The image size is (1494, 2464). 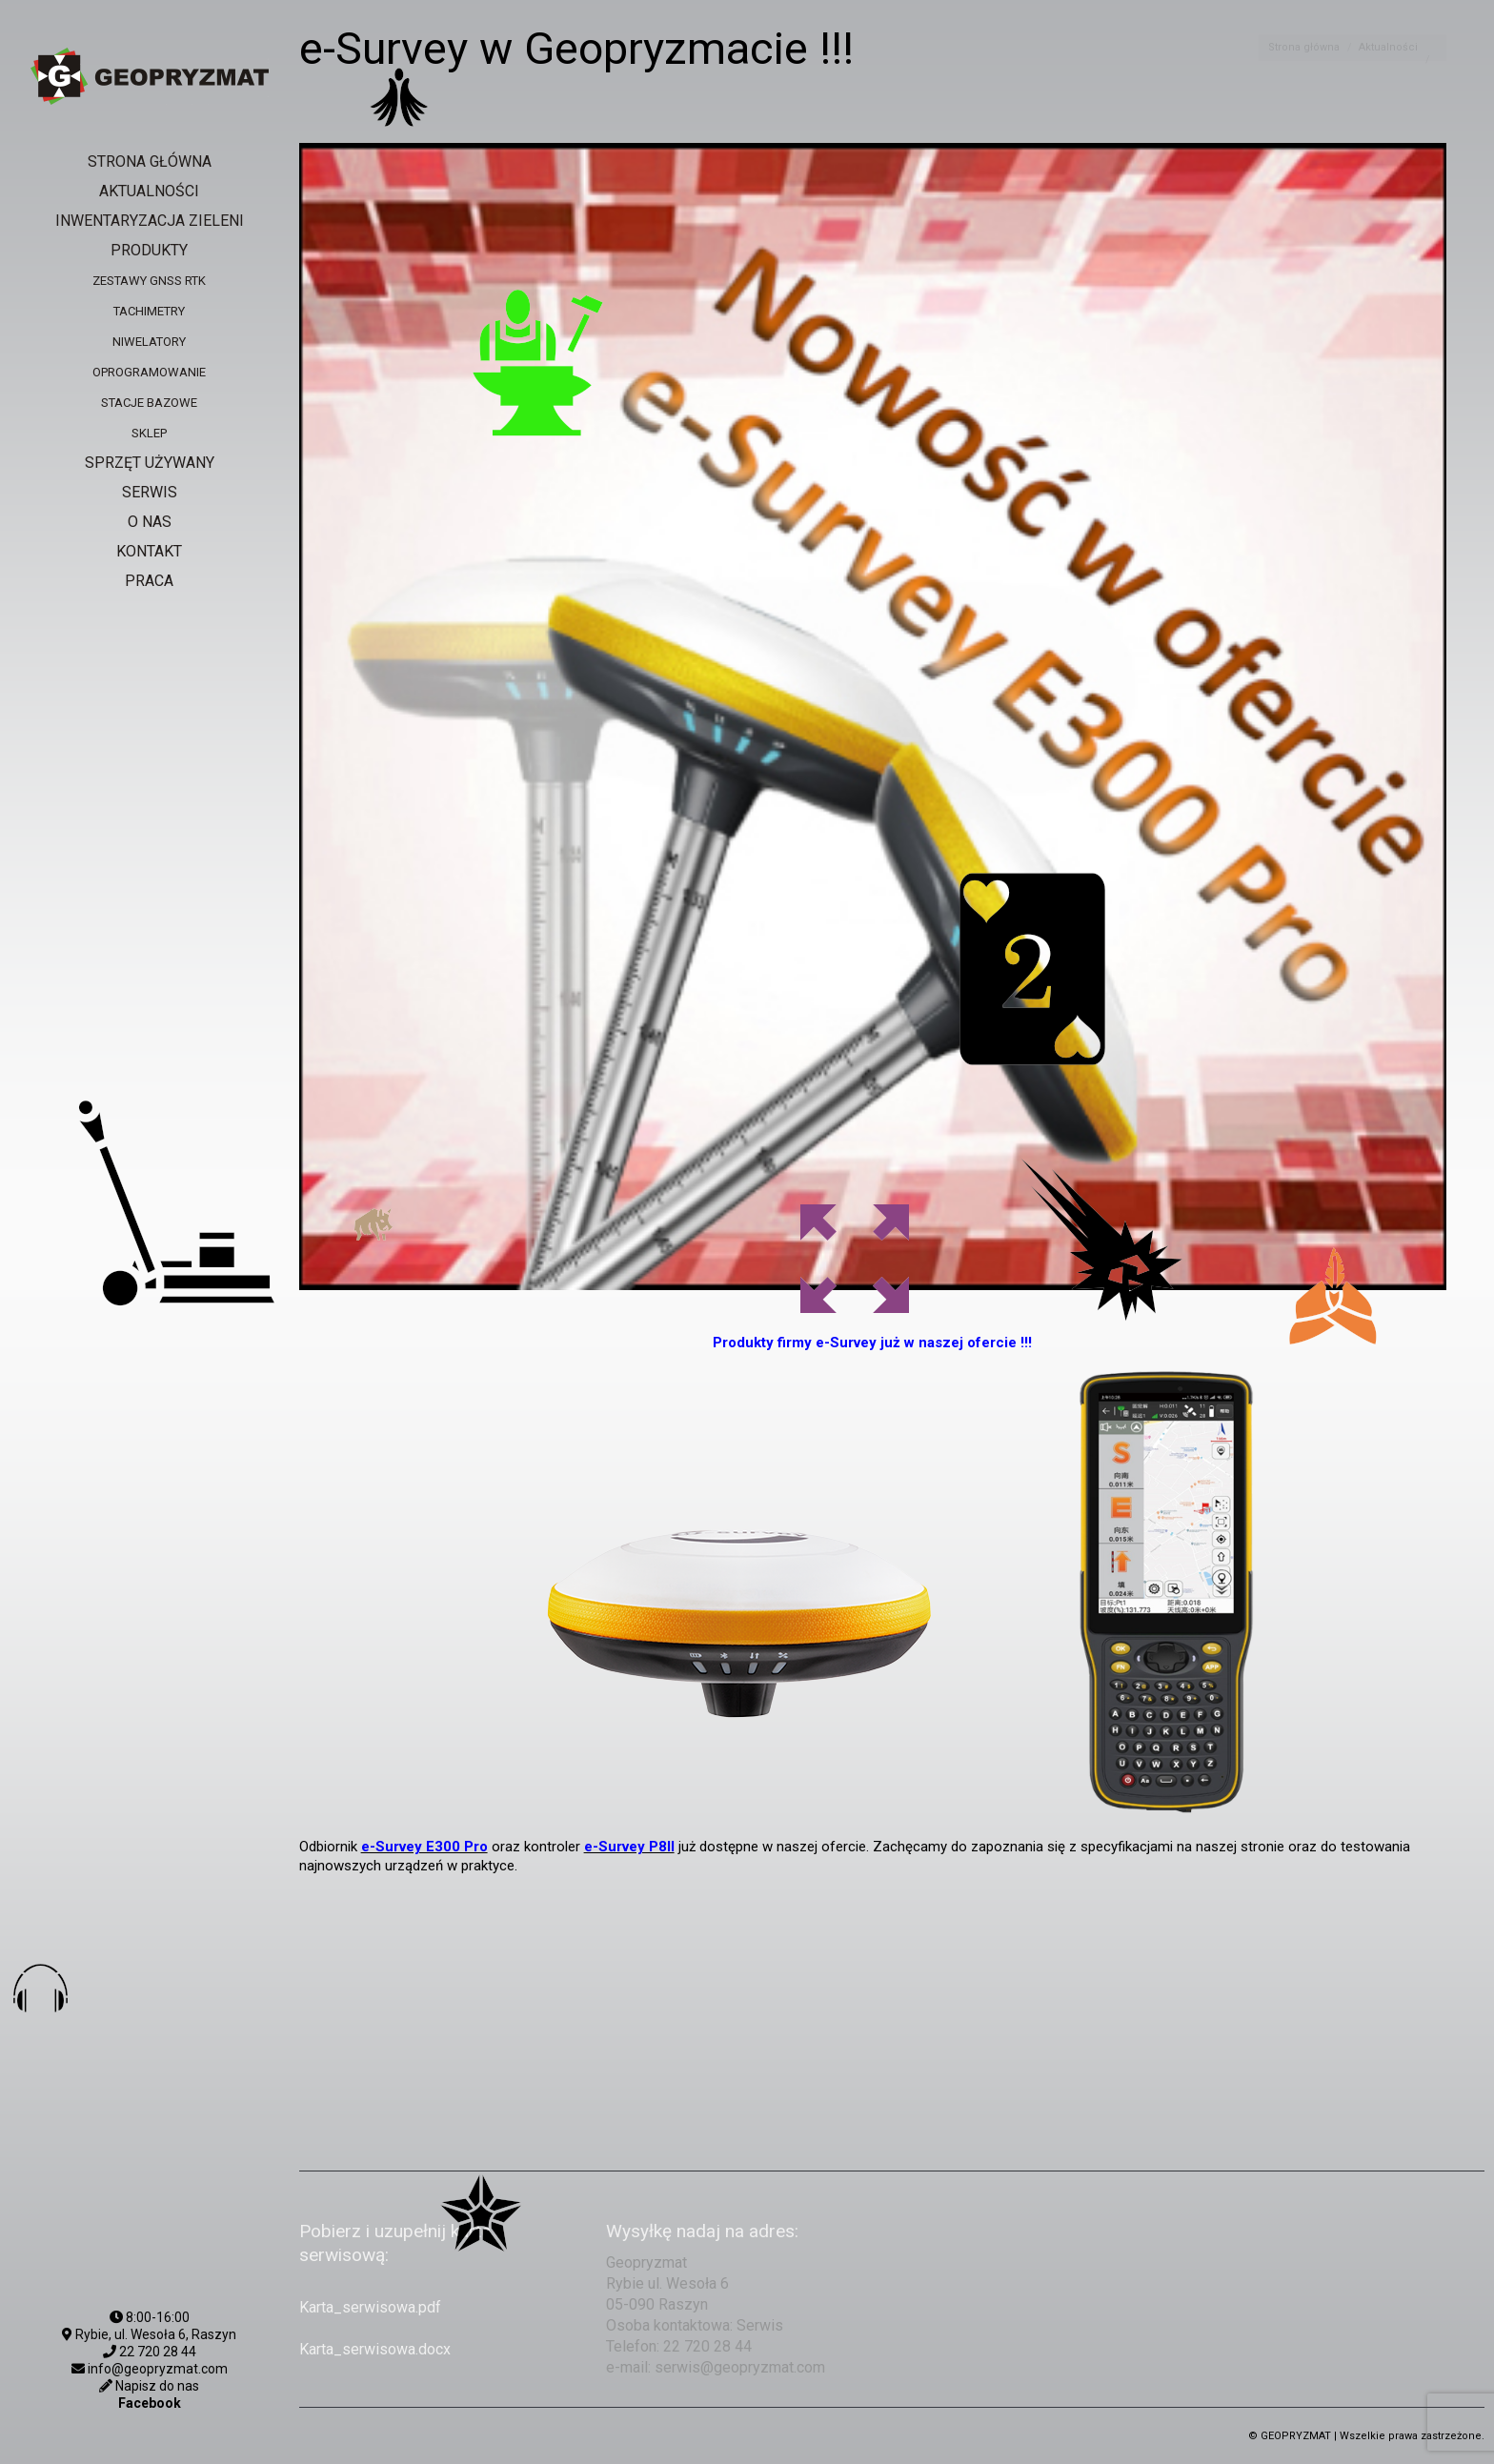 What do you see at coordinates (1032, 969) in the screenshot?
I see `two of hearts playing card` at bounding box center [1032, 969].